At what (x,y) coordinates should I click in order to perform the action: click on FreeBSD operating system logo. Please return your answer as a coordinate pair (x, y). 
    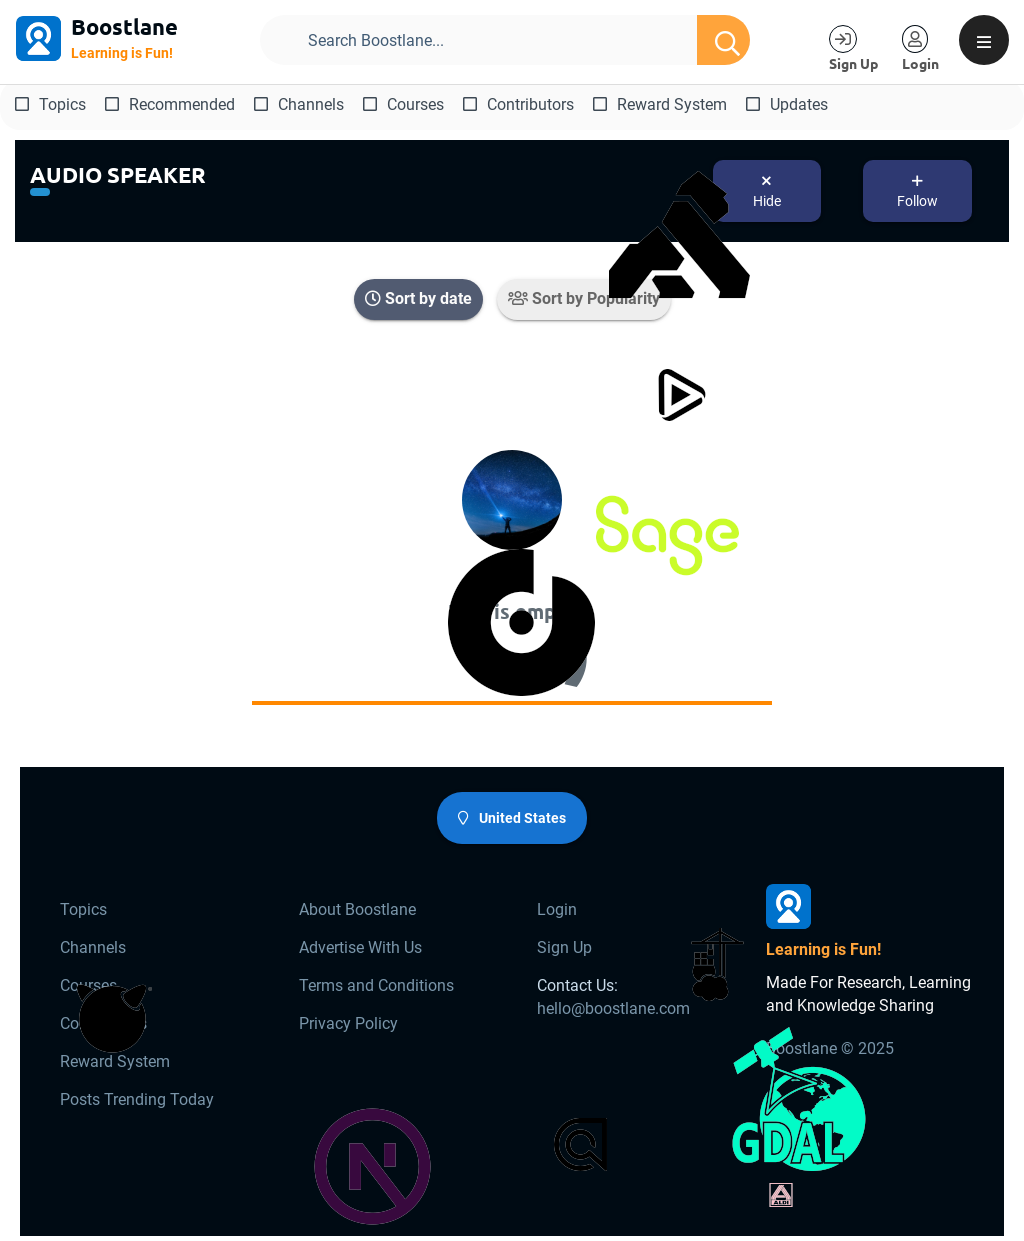
    Looking at the image, I should click on (114, 1018).